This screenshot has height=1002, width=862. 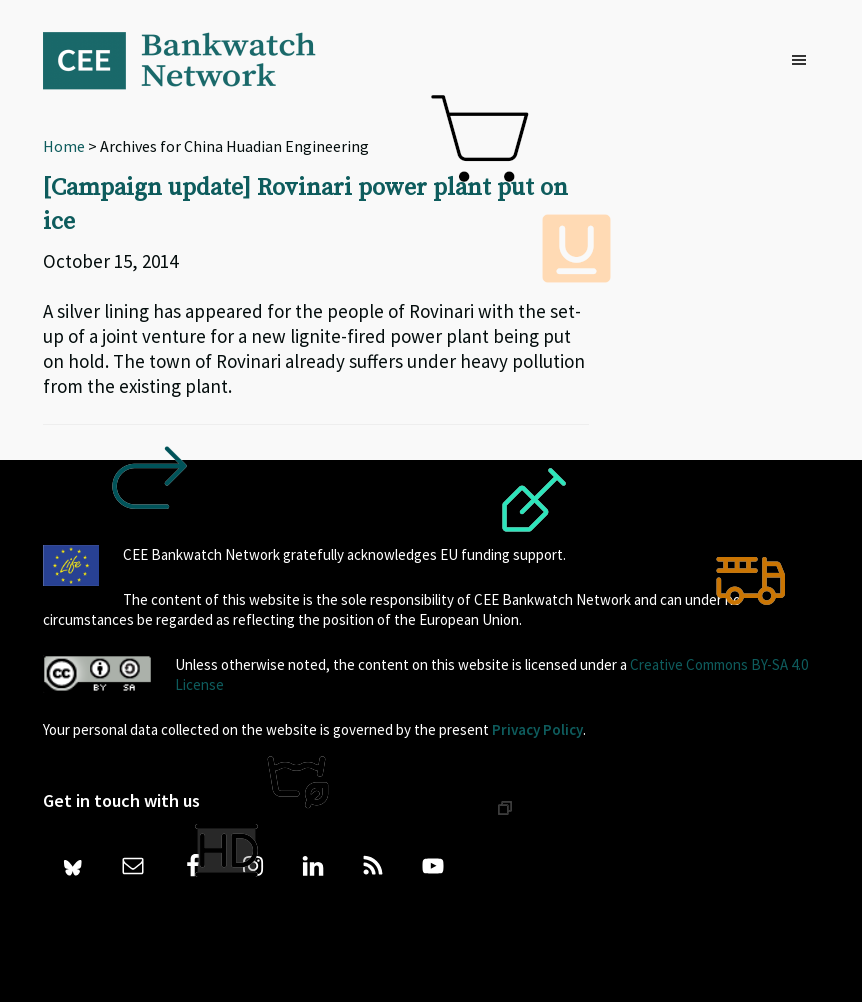 What do you see at coordinates (533, 501) in the screenshot?
I see `access gardening or landscaping tools` at bounding box center [533, 501].